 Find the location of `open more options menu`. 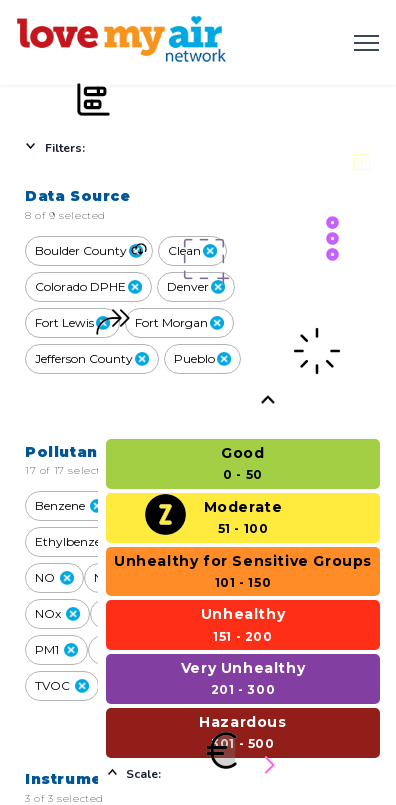

open more options menu is located at coordinates (332, 238).